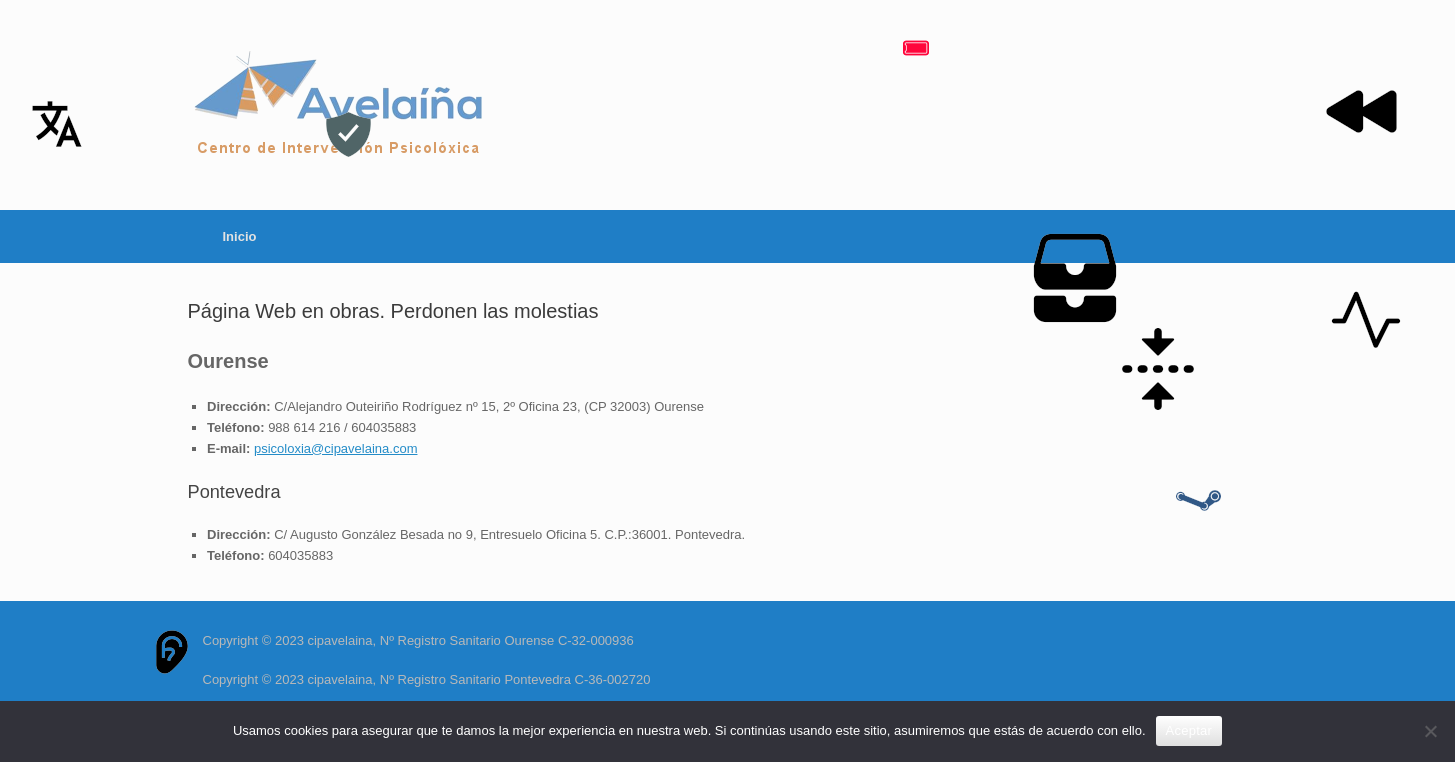 The image size is (1455, 762). I want to click on view health or heart rate data, so click(1366, 321).